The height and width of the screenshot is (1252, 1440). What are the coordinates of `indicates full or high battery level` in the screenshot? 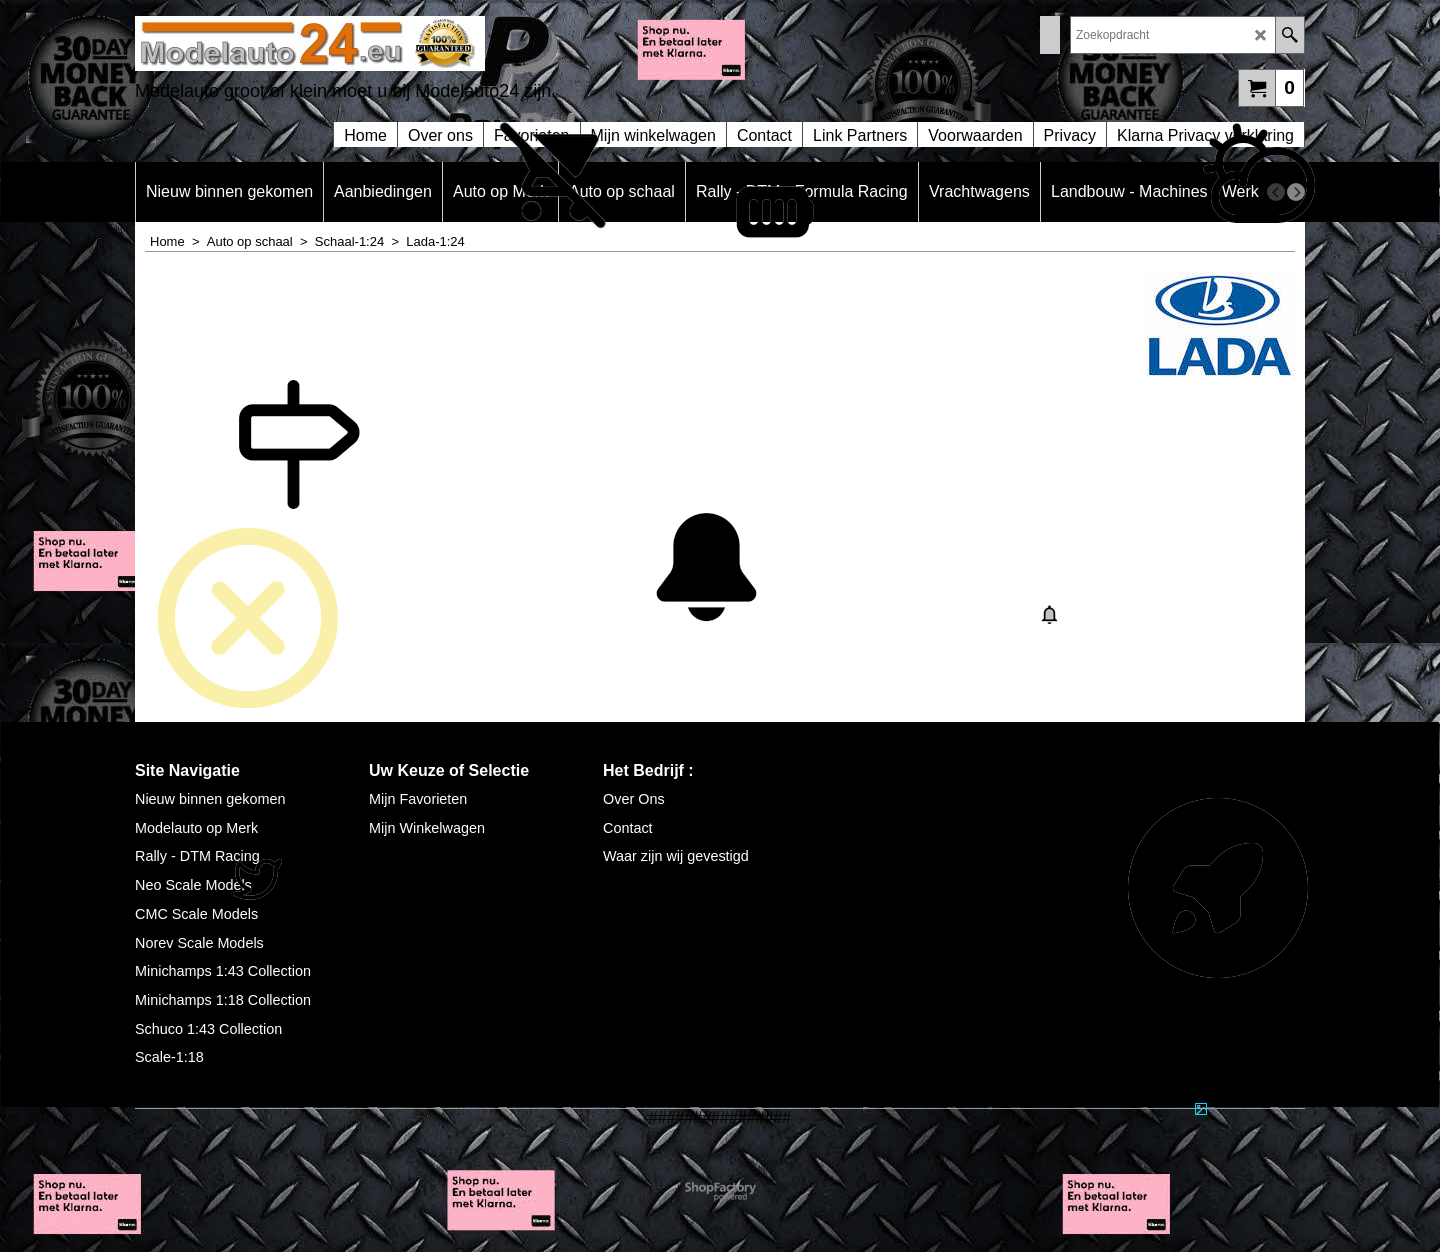 It's located at (775, 212).